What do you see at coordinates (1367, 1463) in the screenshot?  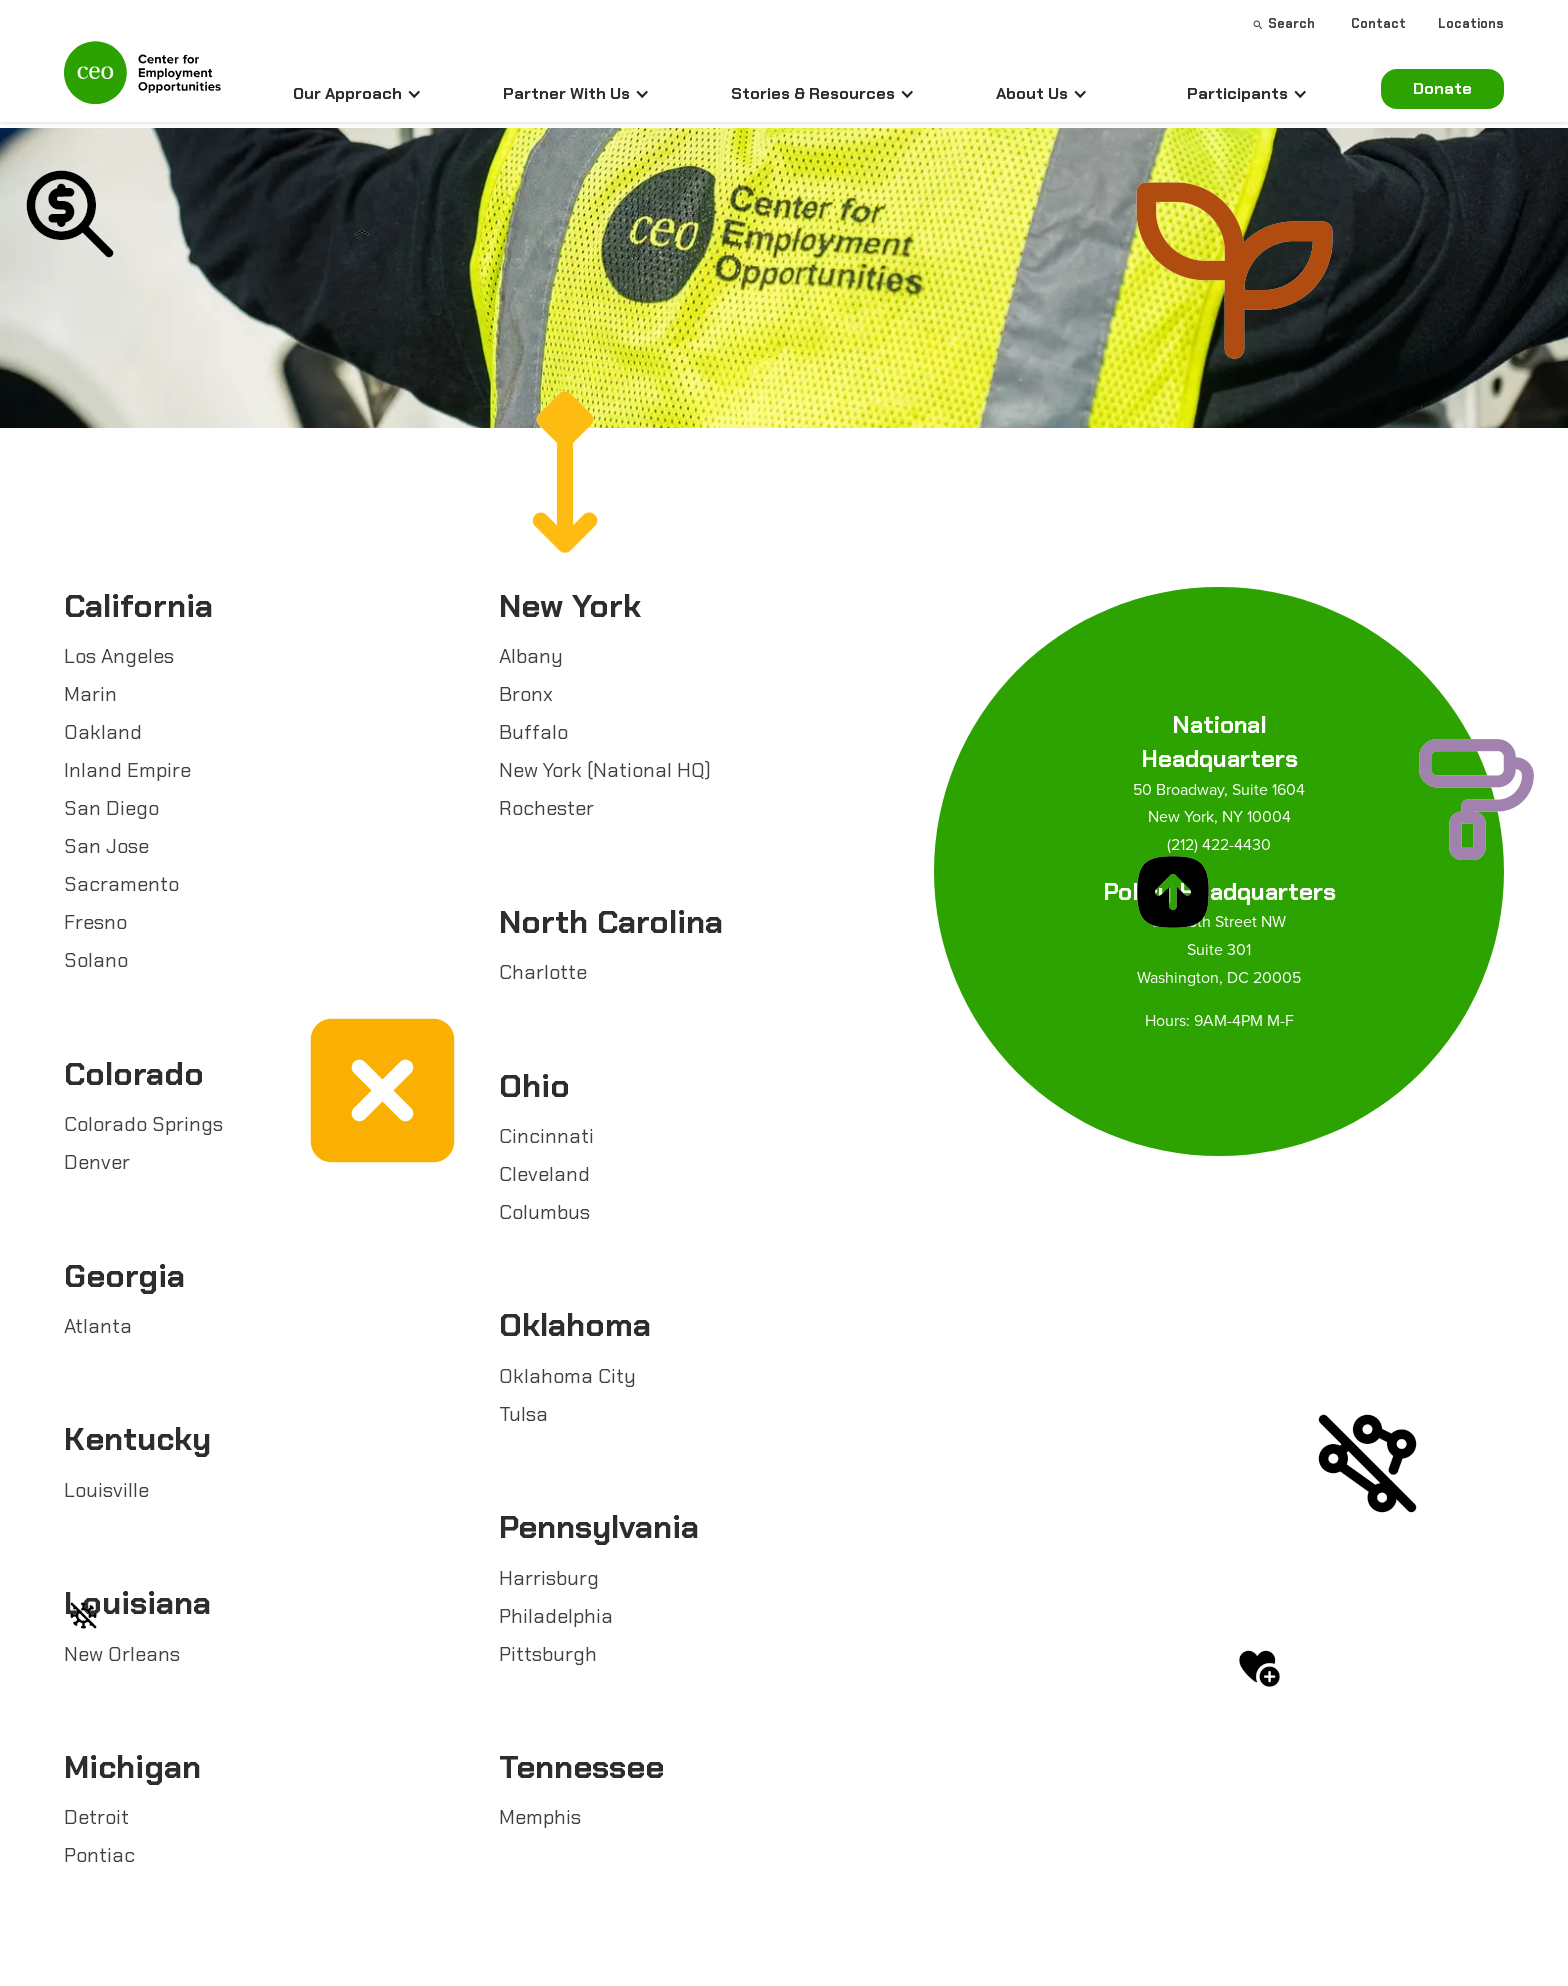 I see `disable polygon drawing tool` at bounding box center [1367, 1463].